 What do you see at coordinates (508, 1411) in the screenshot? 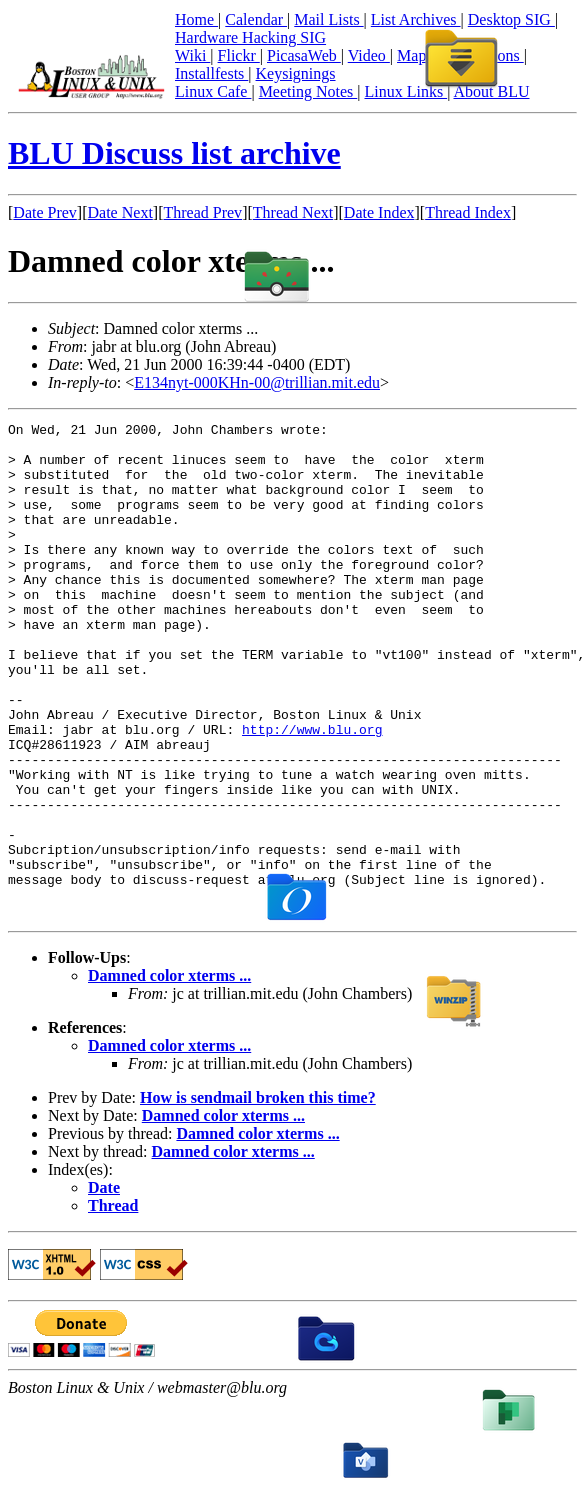
I see `open microsoft planner files folder` at bounding box center [508, 1411].